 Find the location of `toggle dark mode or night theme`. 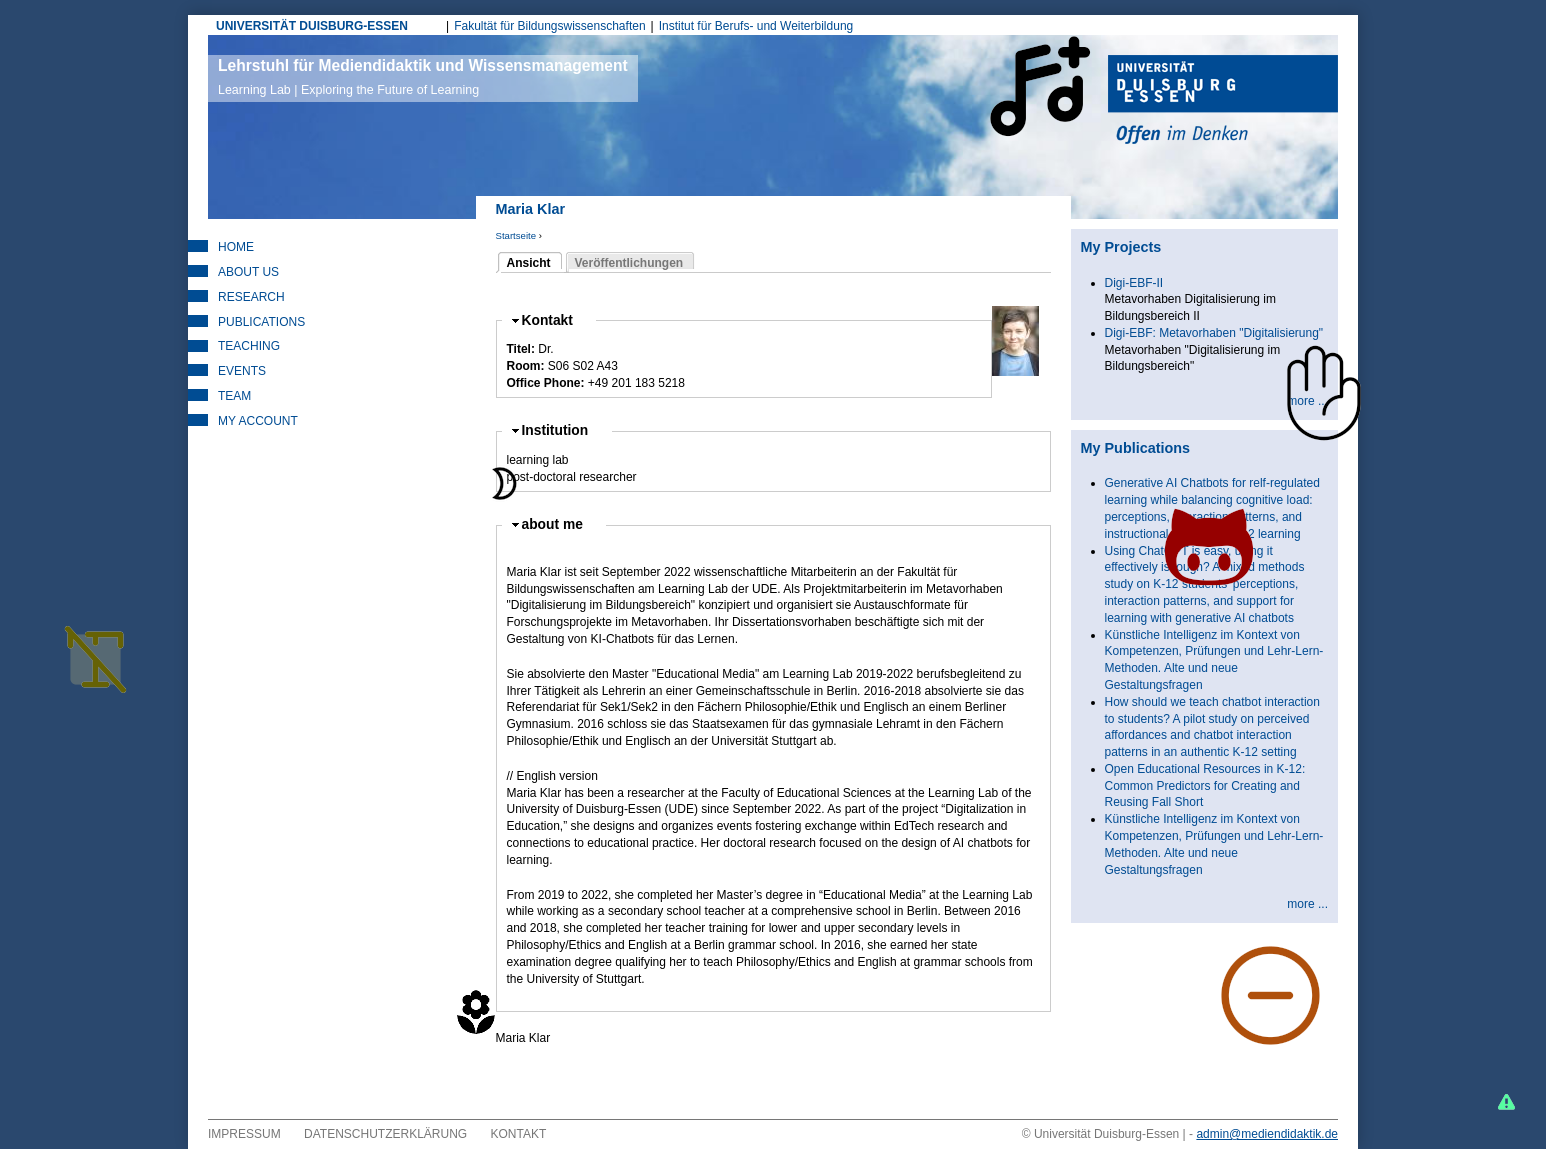

toggle dark mode or night theme is located at coordinates (503, 483).